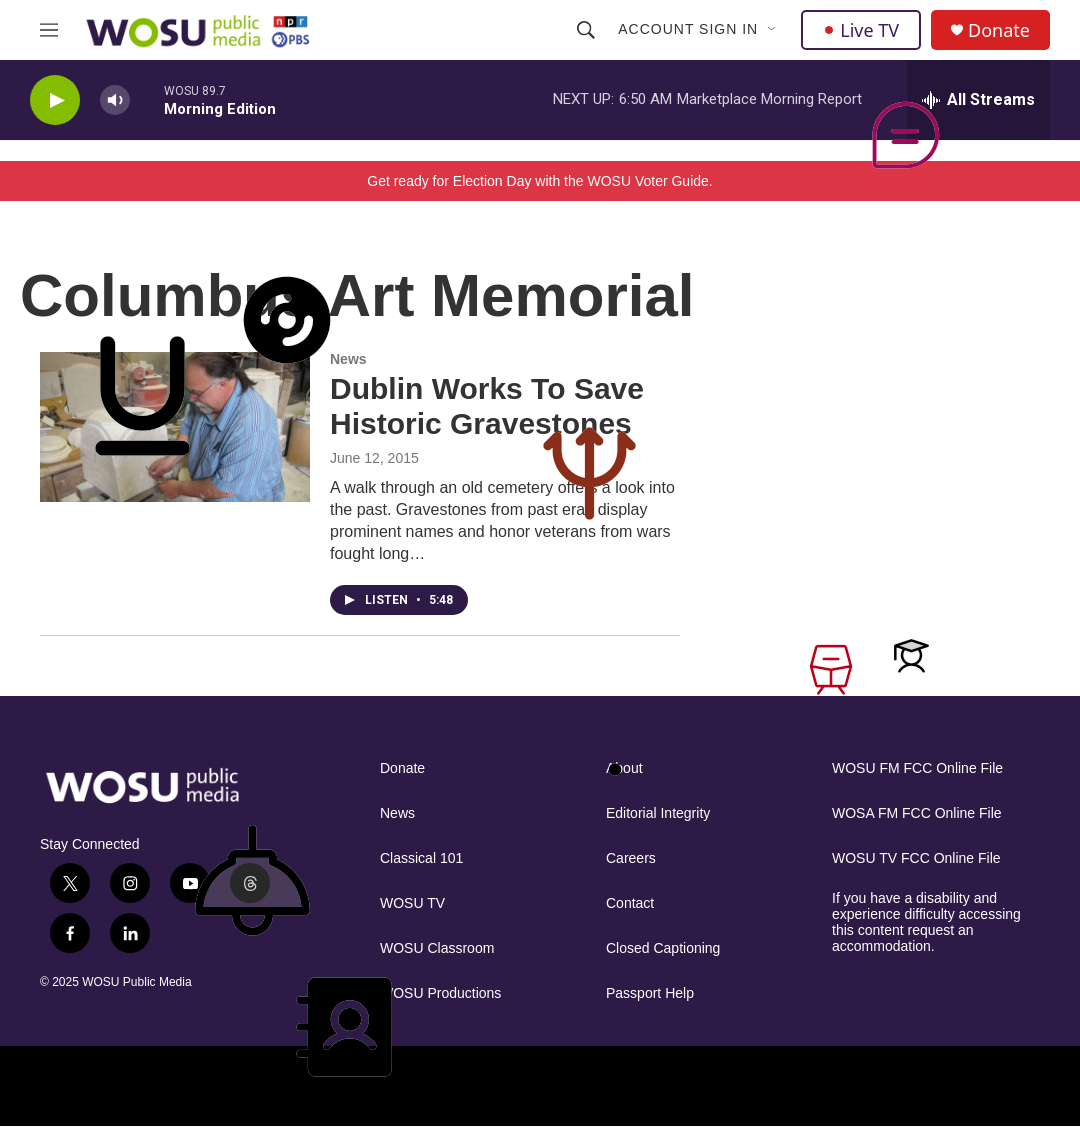  I want to click on view student profile or account, so click(911, 656).